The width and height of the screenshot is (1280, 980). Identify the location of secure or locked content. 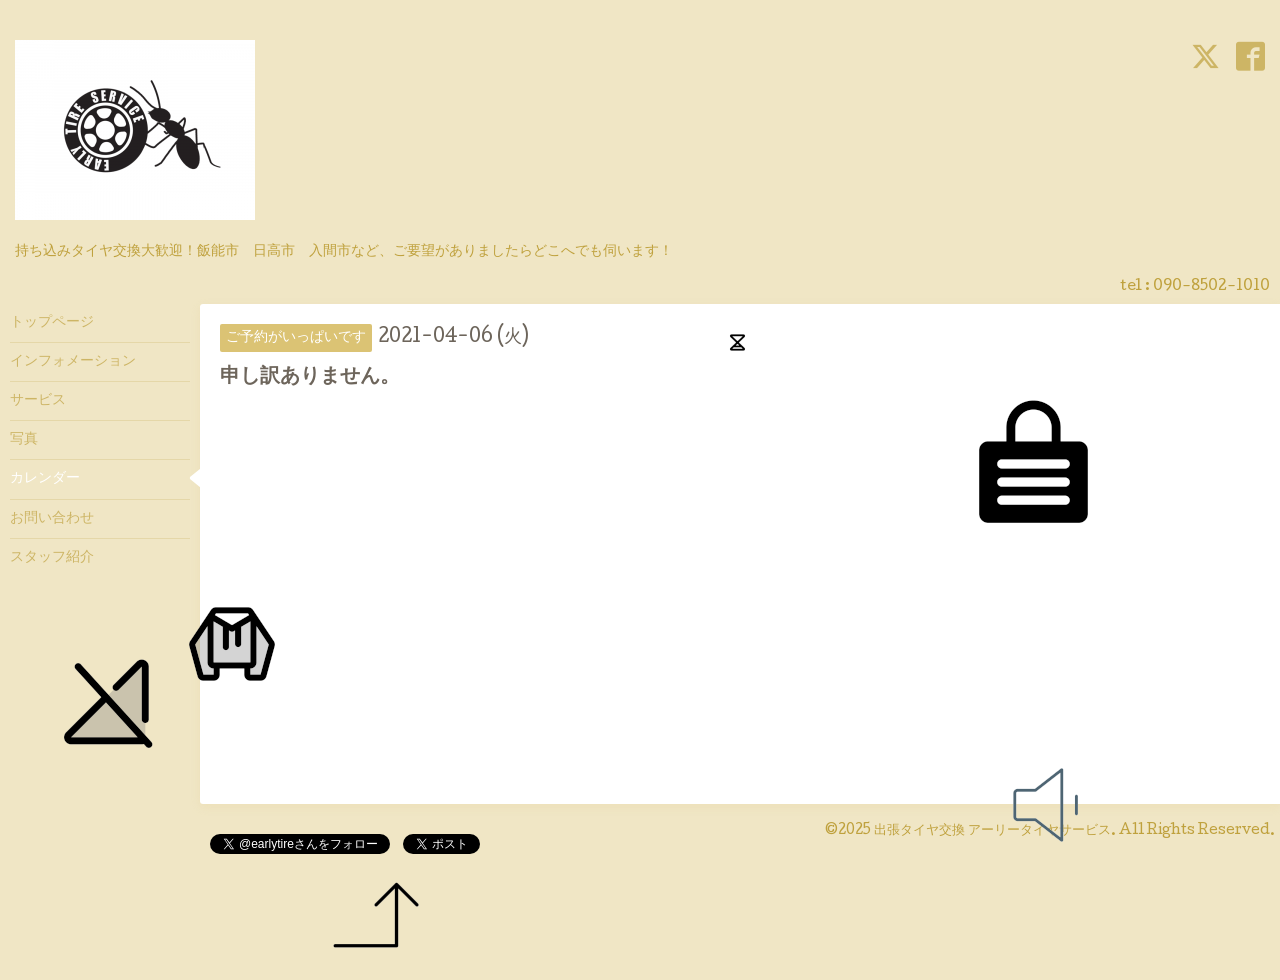
(1033, 468).